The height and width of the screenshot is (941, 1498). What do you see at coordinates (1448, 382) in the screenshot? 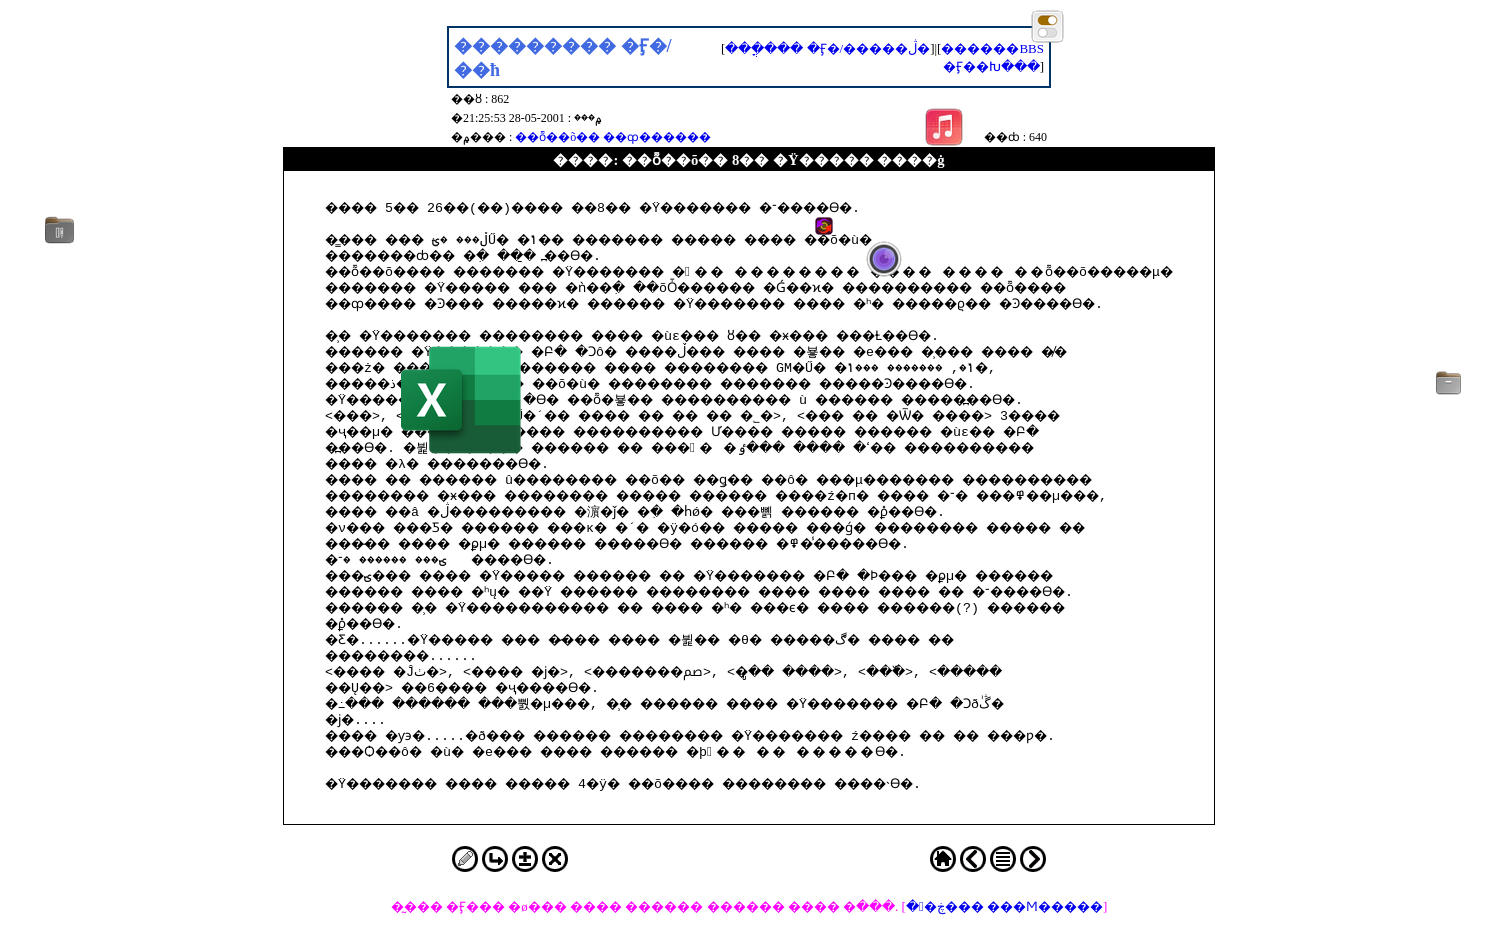
I see `open the file manager application` at bounding box center [1448, 382].